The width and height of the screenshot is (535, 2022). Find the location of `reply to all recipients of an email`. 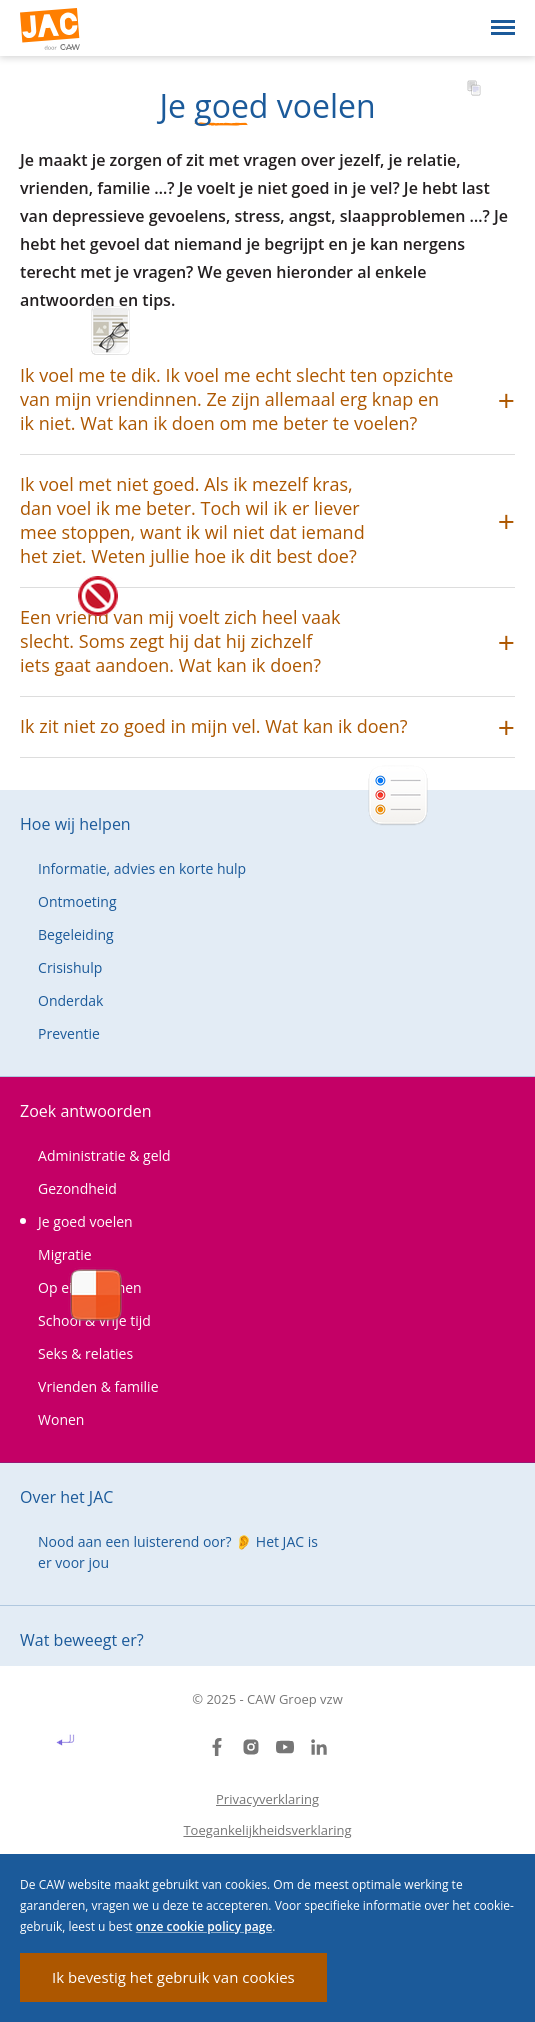

reply to all recipients of an email is located at coordinates (65, 1740).